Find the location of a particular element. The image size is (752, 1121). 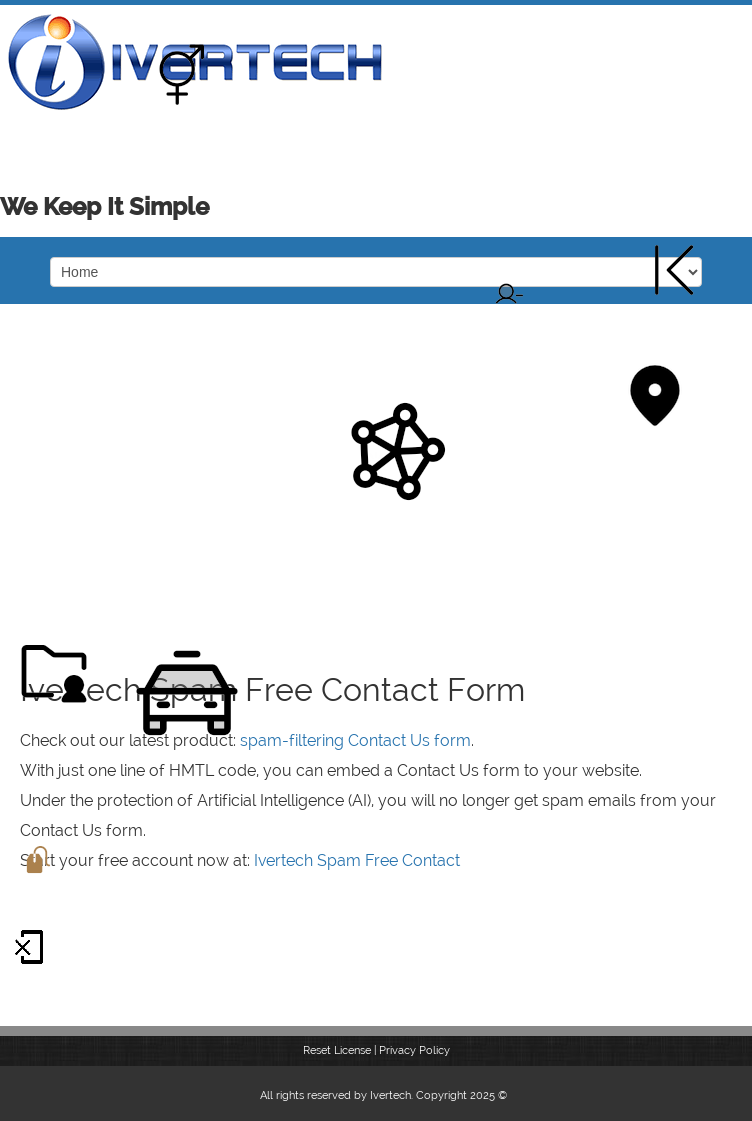

indicates police or emergency services nearby is located at coordinates (187, 698).